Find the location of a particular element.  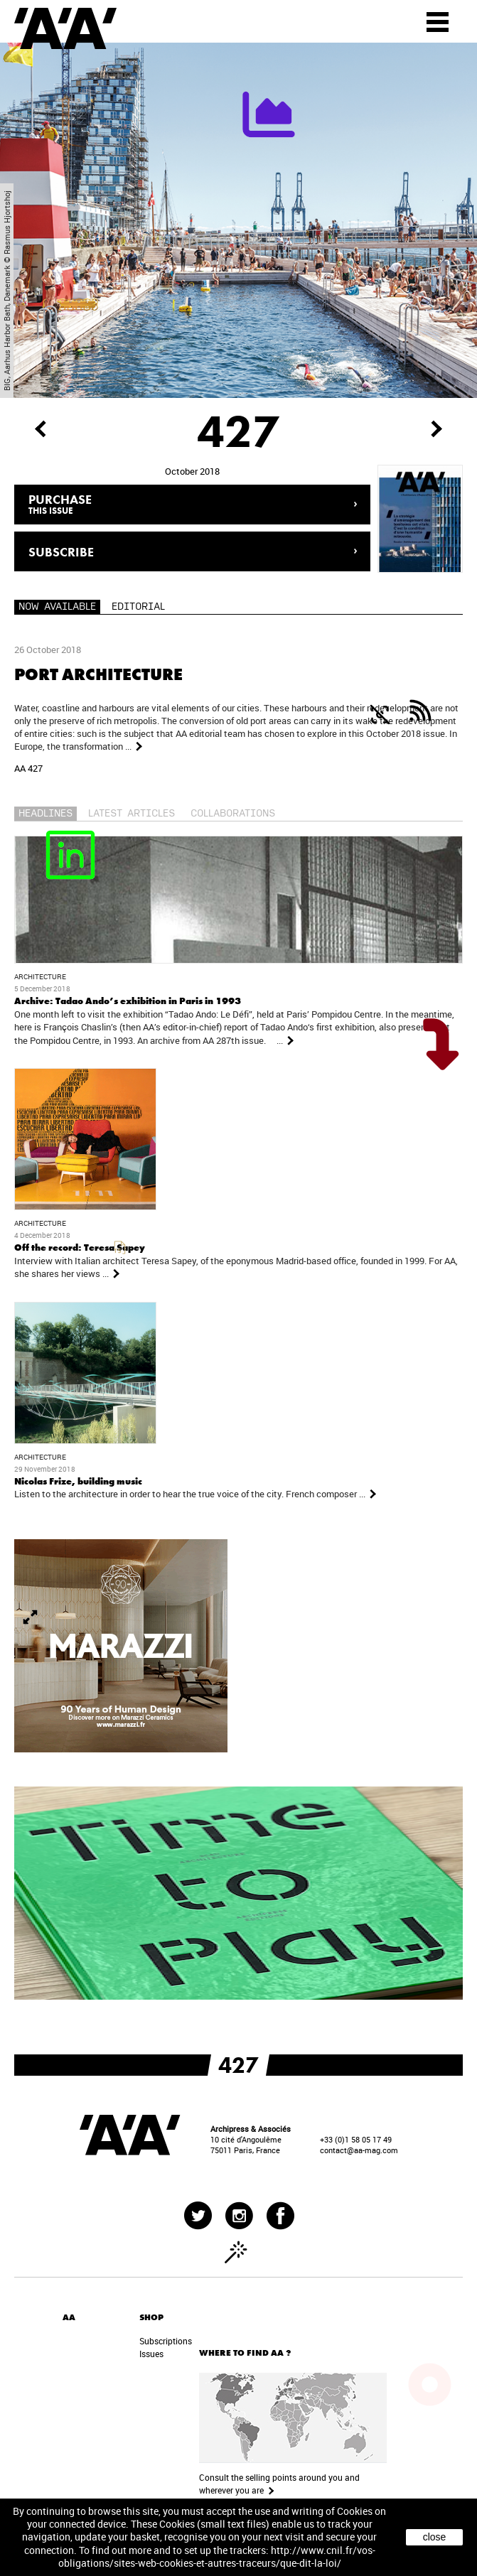

apply magic or auto-enhance effects is located at coordinates (235, 2253).